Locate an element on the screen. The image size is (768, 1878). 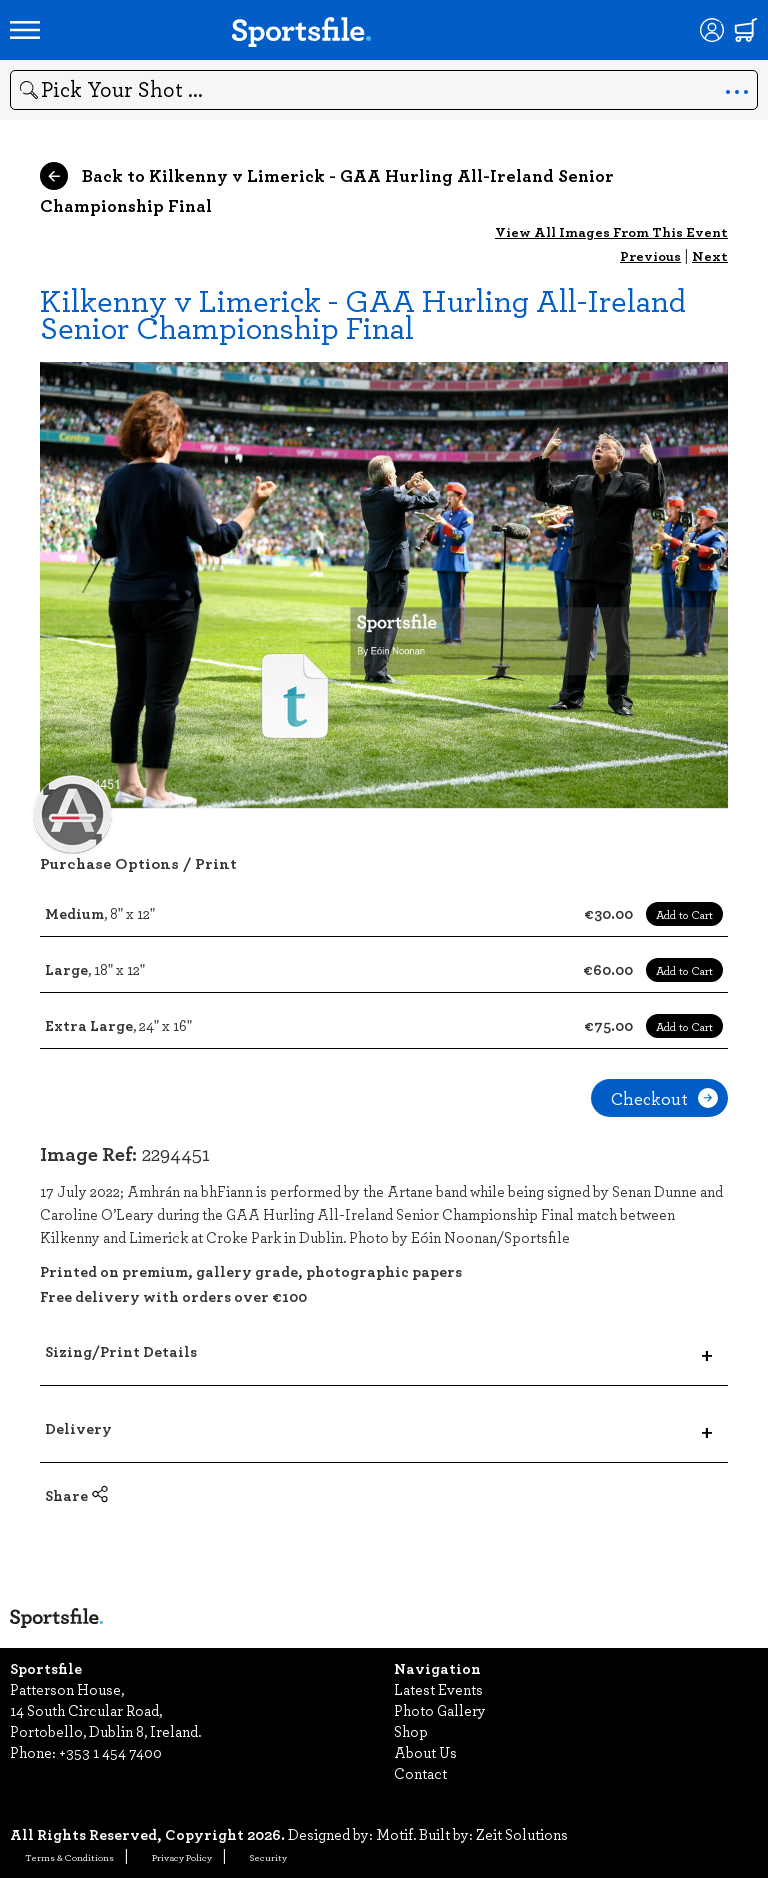
a typst document file is located at coordinates (295, 696).